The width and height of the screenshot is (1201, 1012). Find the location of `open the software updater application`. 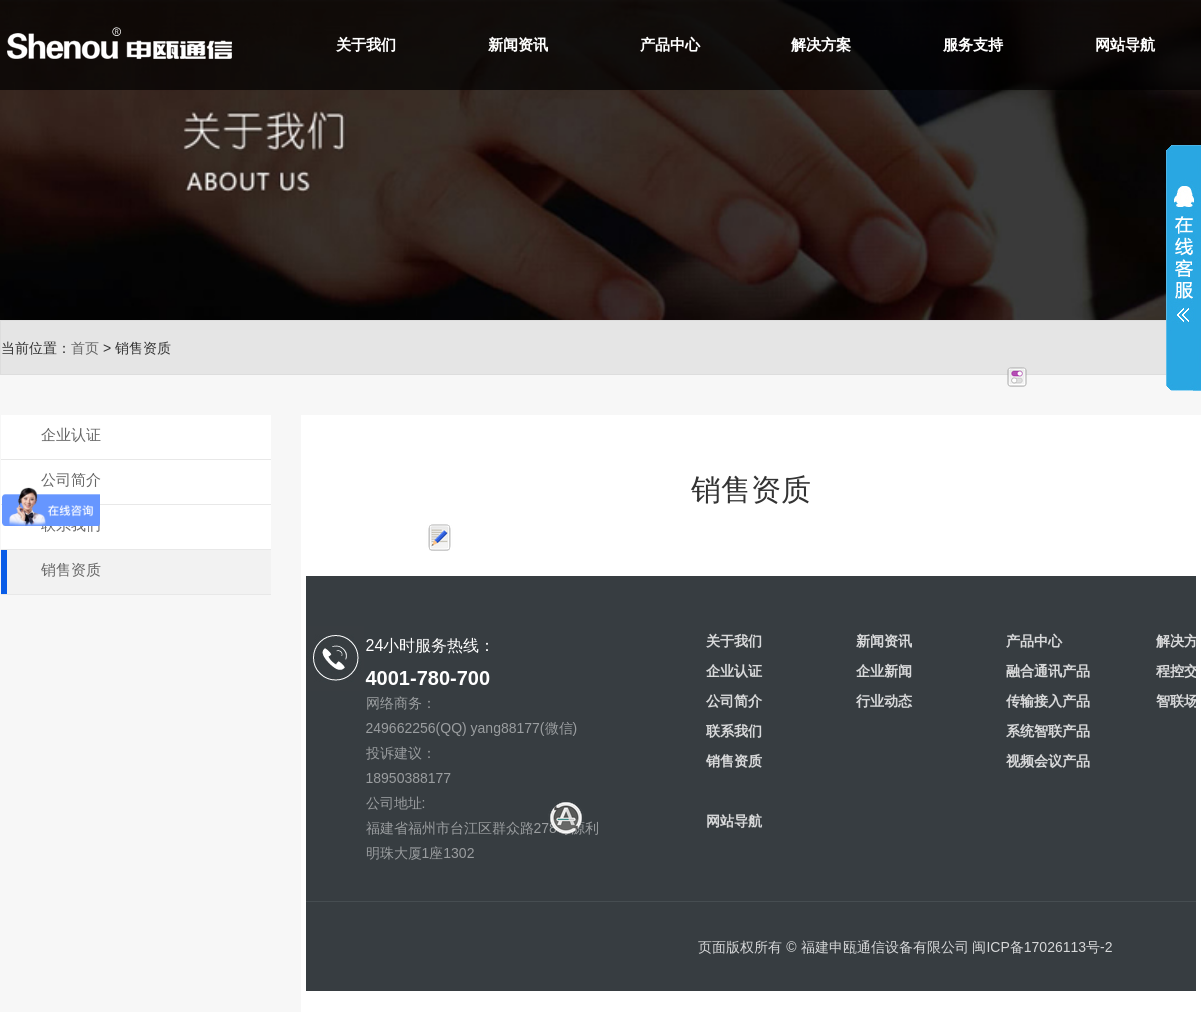

open the software updater application is located at coordinates (566, 818).